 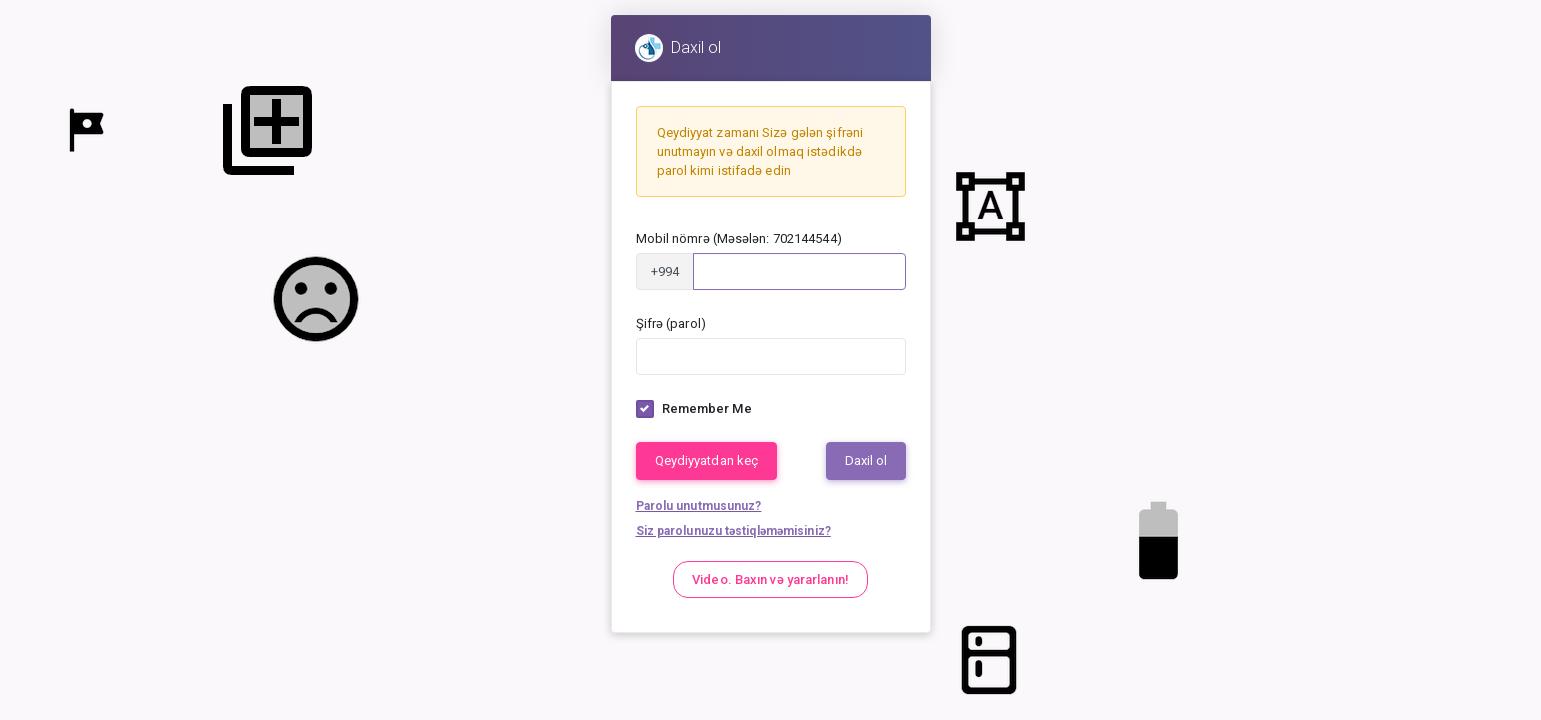 What do you see at coordinates (989, 660) in the screenshot?
I see `access kitchen appliance controls` at bounding box center [989, 660].